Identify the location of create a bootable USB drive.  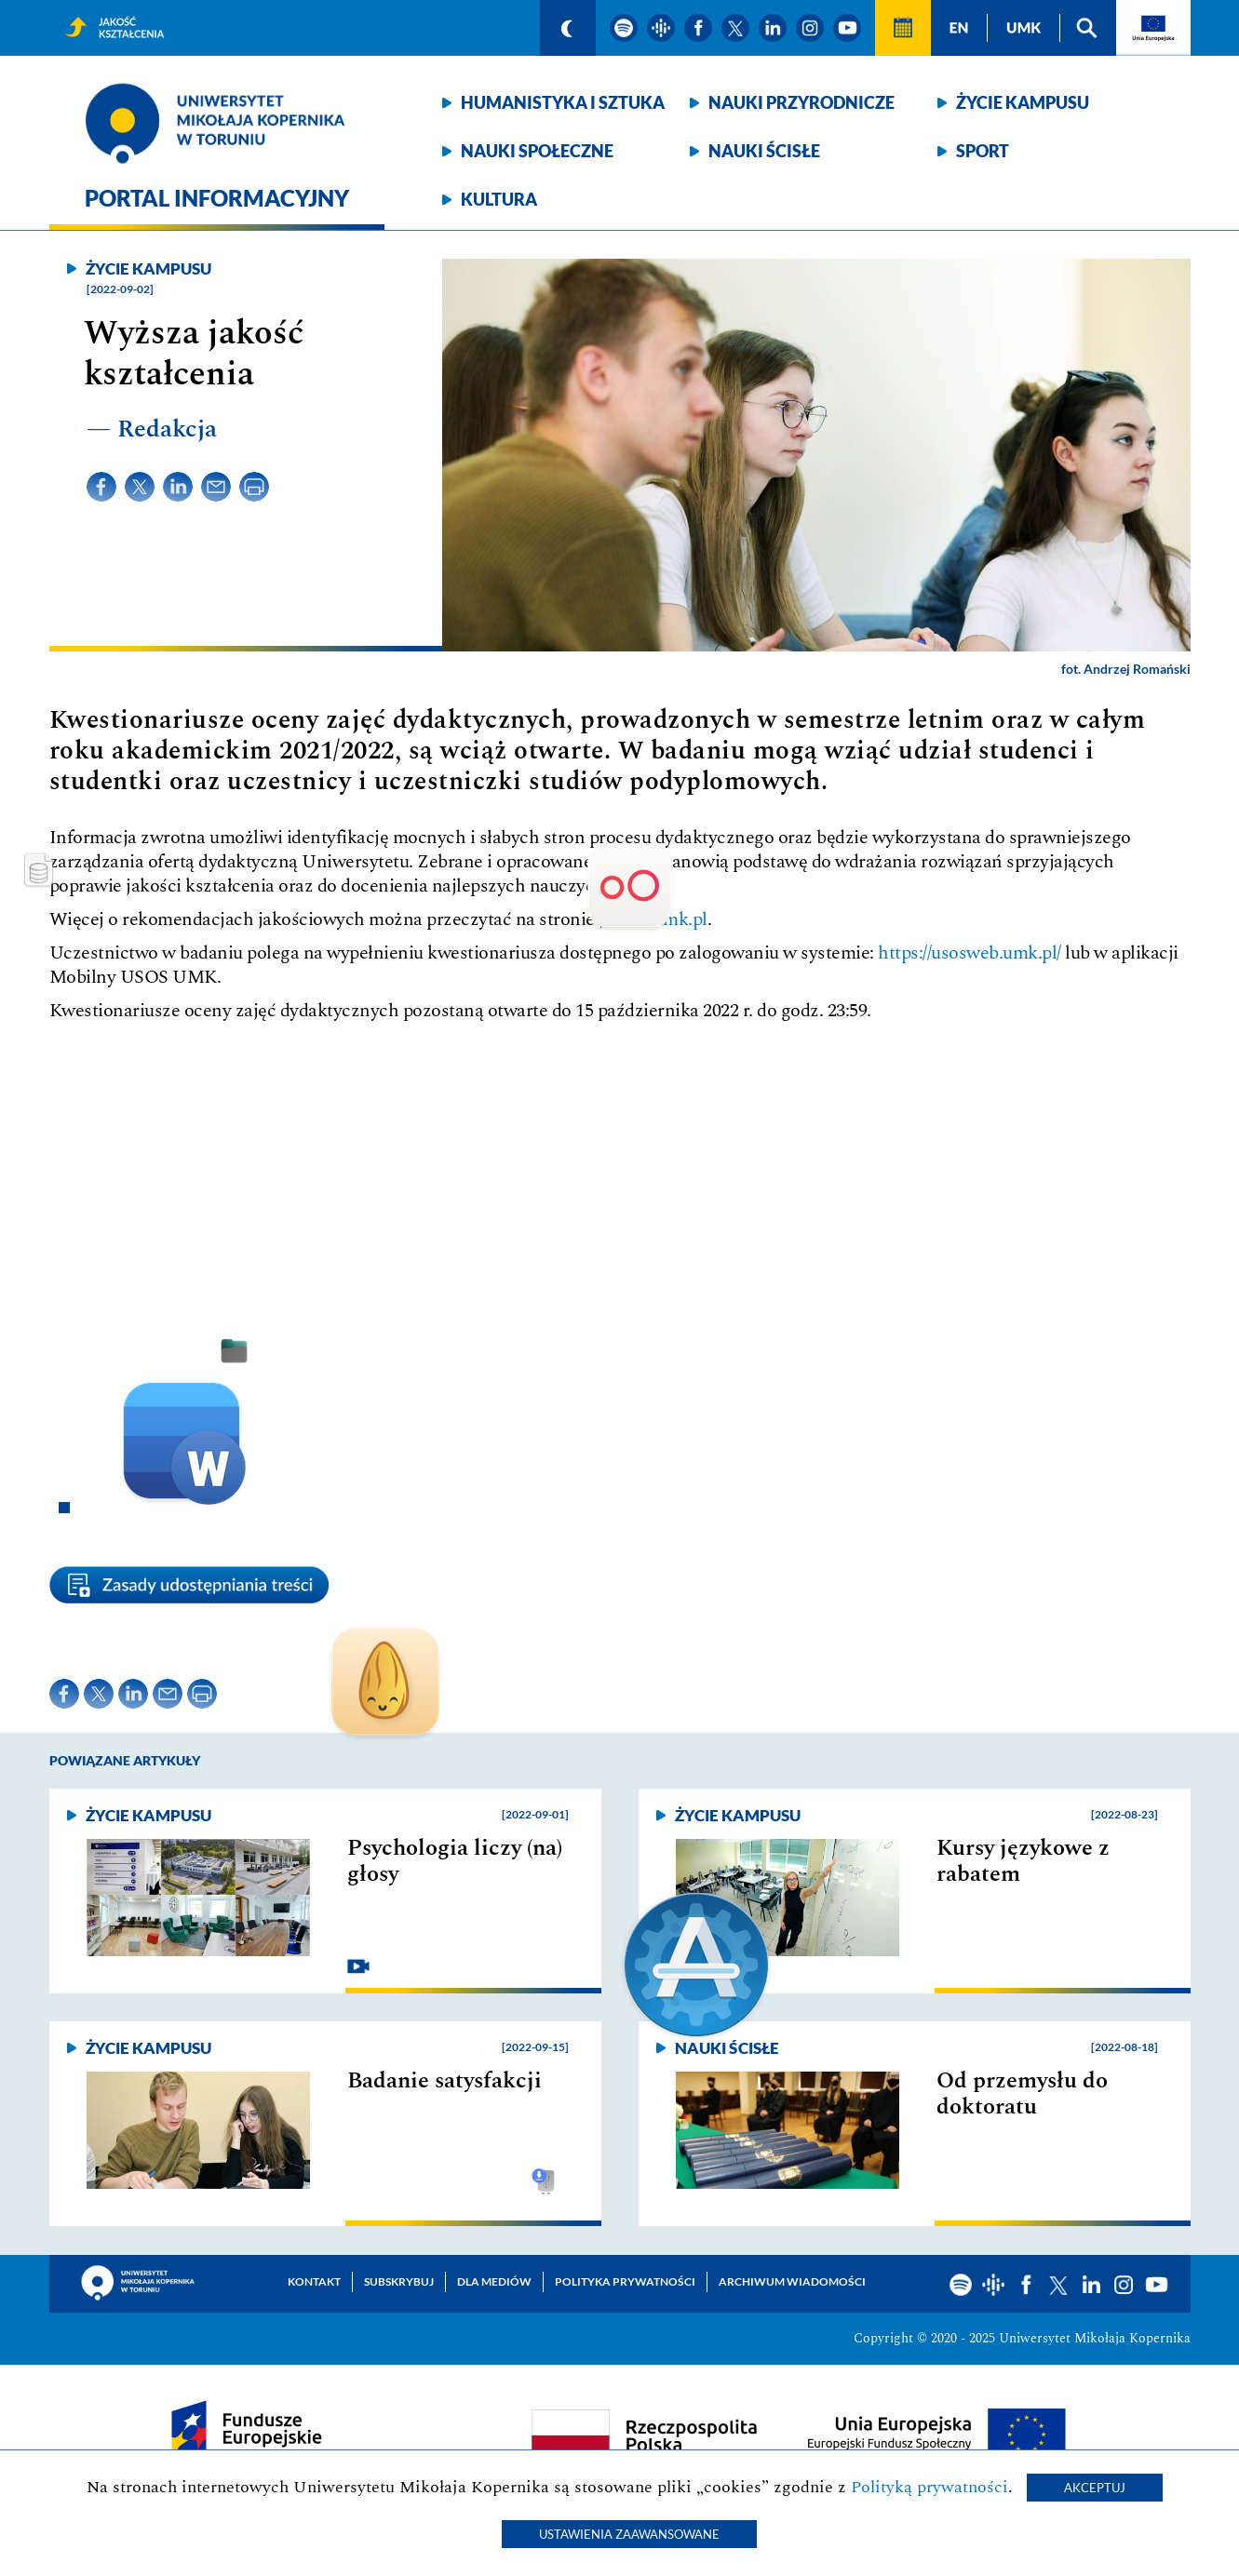
(545, 2182).